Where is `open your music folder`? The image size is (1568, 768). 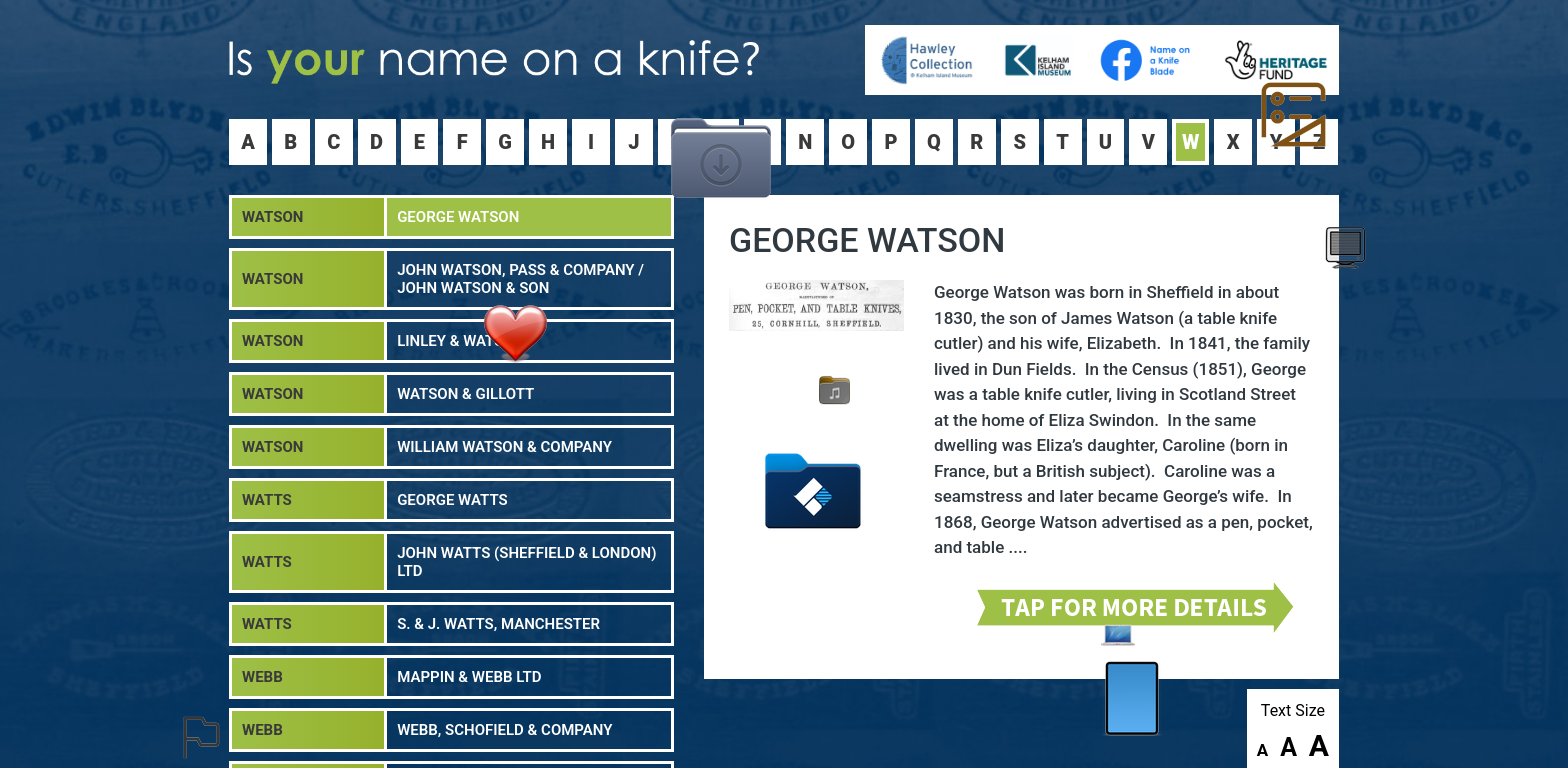 open your music folder is located at coordinates (834, 389).